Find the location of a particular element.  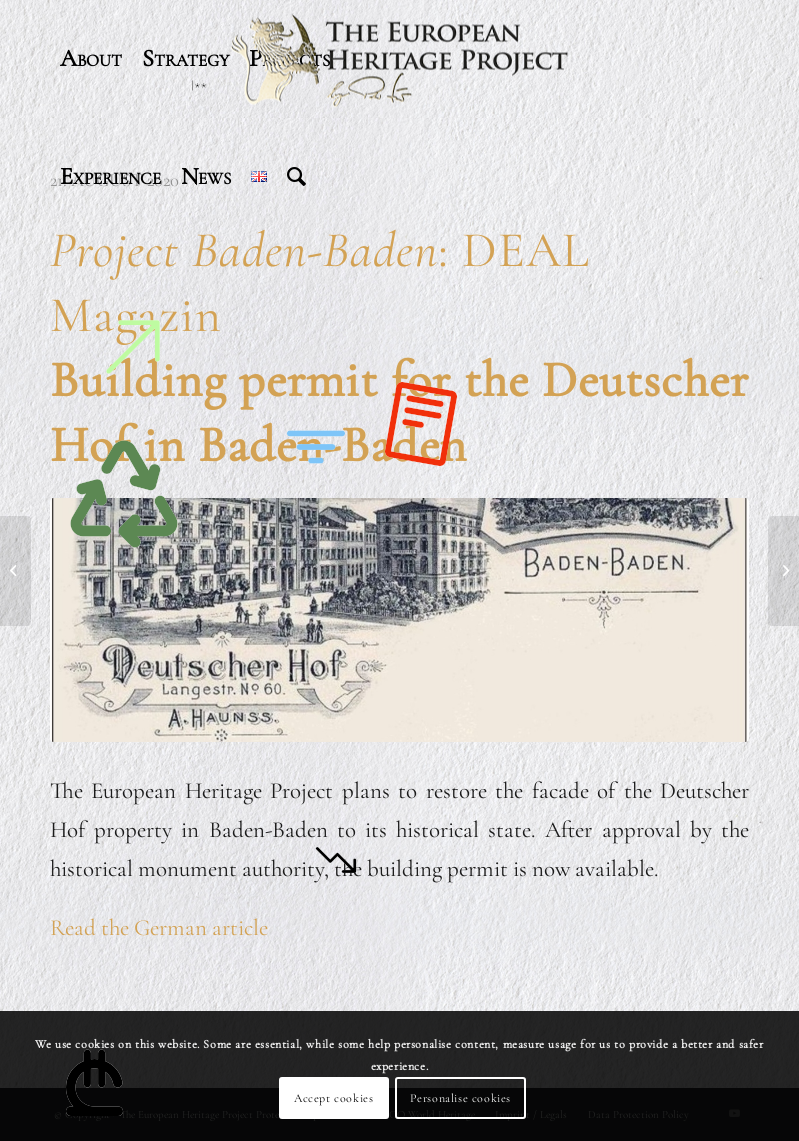

open link in new tab or window is located at coordinates (133, 347).